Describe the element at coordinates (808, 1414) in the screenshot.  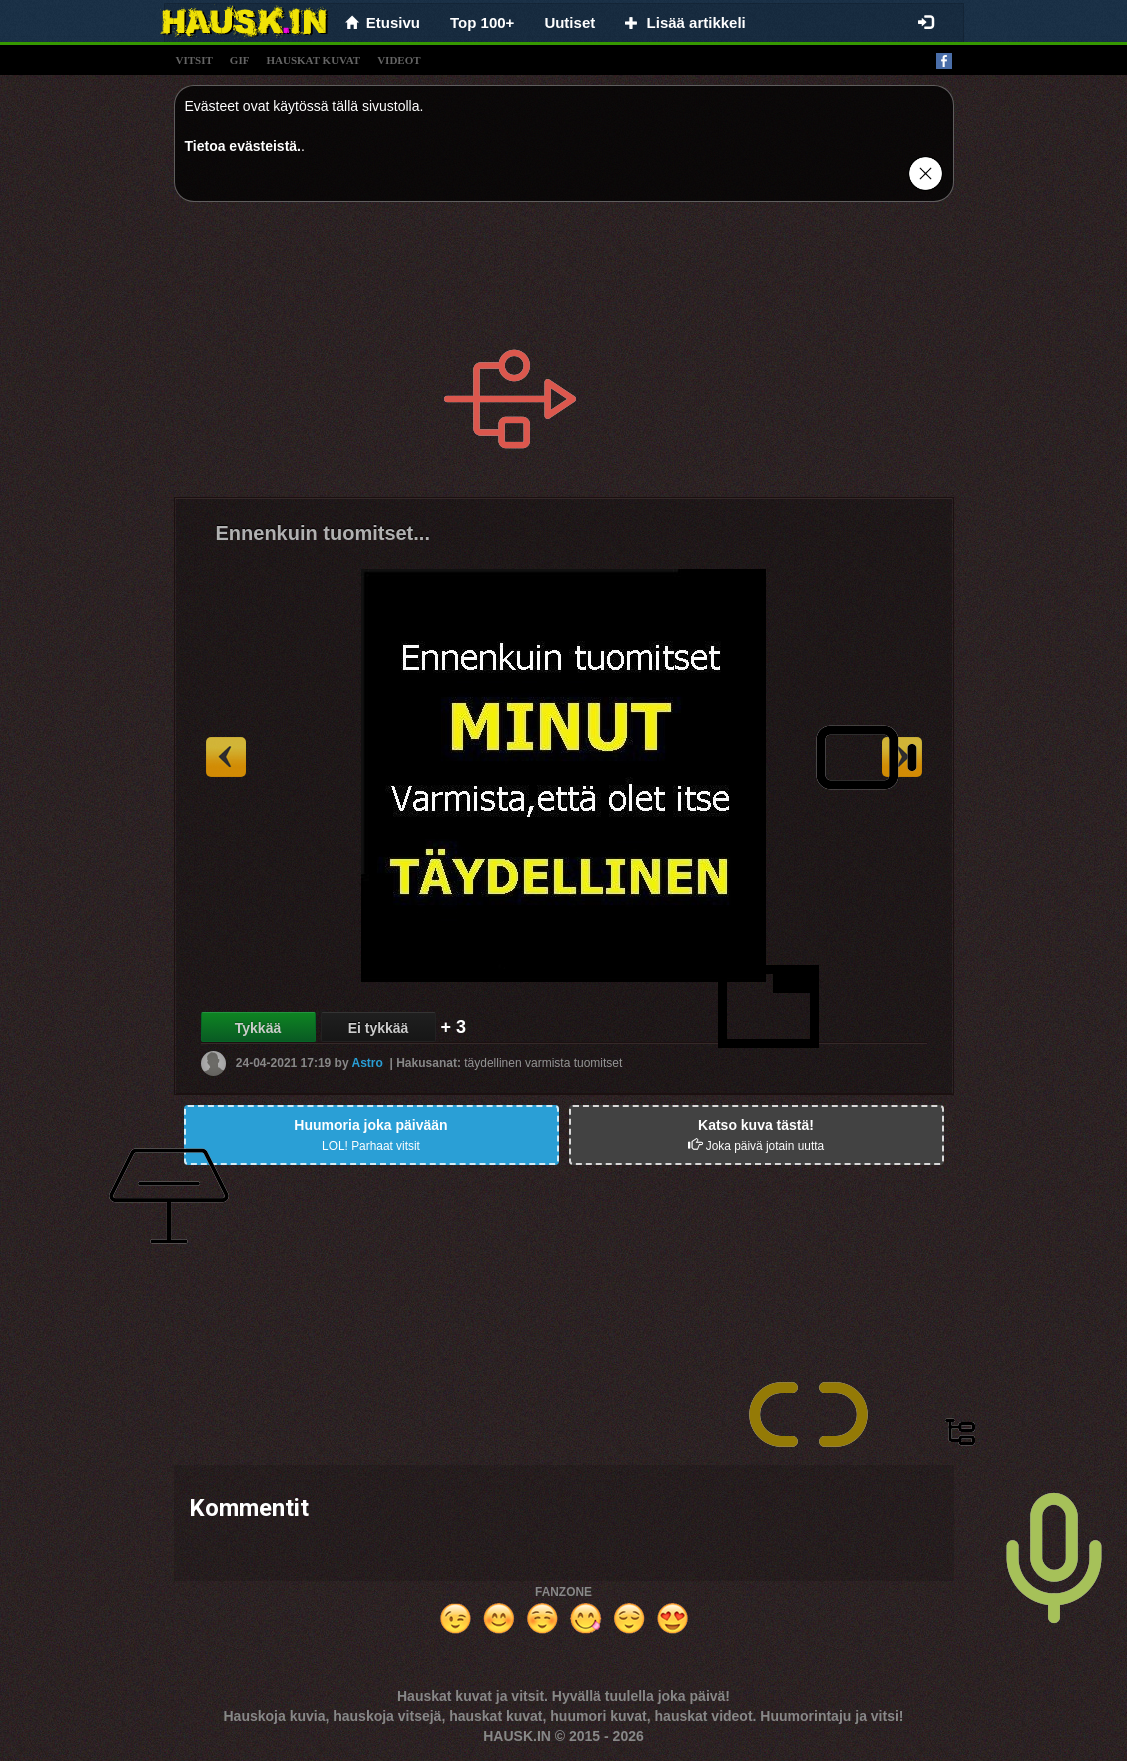
I see `disconnect or unlink connected accounts` at that location.